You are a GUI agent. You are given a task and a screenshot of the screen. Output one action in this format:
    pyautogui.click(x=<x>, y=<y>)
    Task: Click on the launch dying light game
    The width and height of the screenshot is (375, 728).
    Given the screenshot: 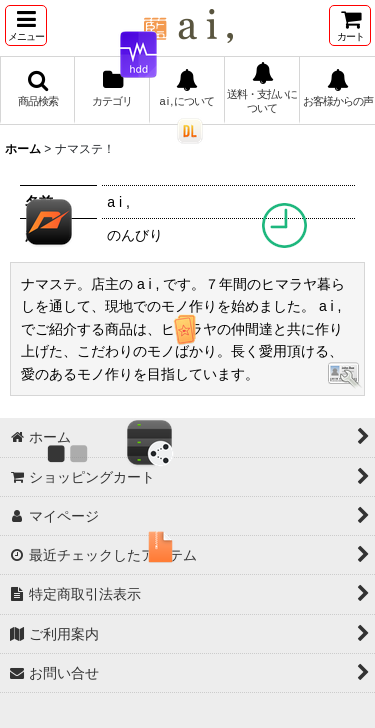 What is the action you would take?
    pyautogui.click(x=190, y=131)
    